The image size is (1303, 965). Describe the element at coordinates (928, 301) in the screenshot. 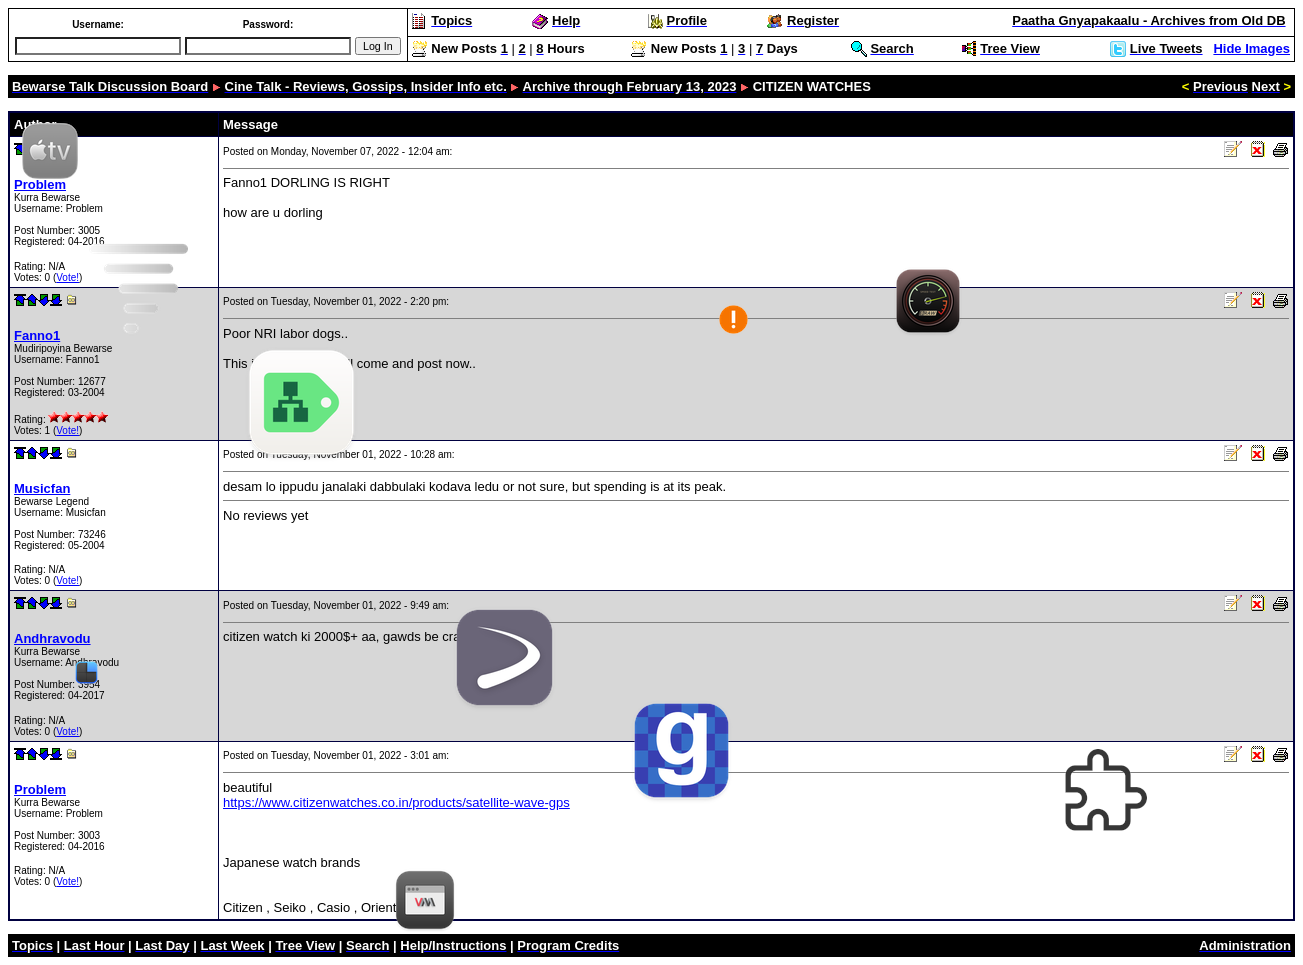

I see `launch blackmagic raw speed test application` at that location.